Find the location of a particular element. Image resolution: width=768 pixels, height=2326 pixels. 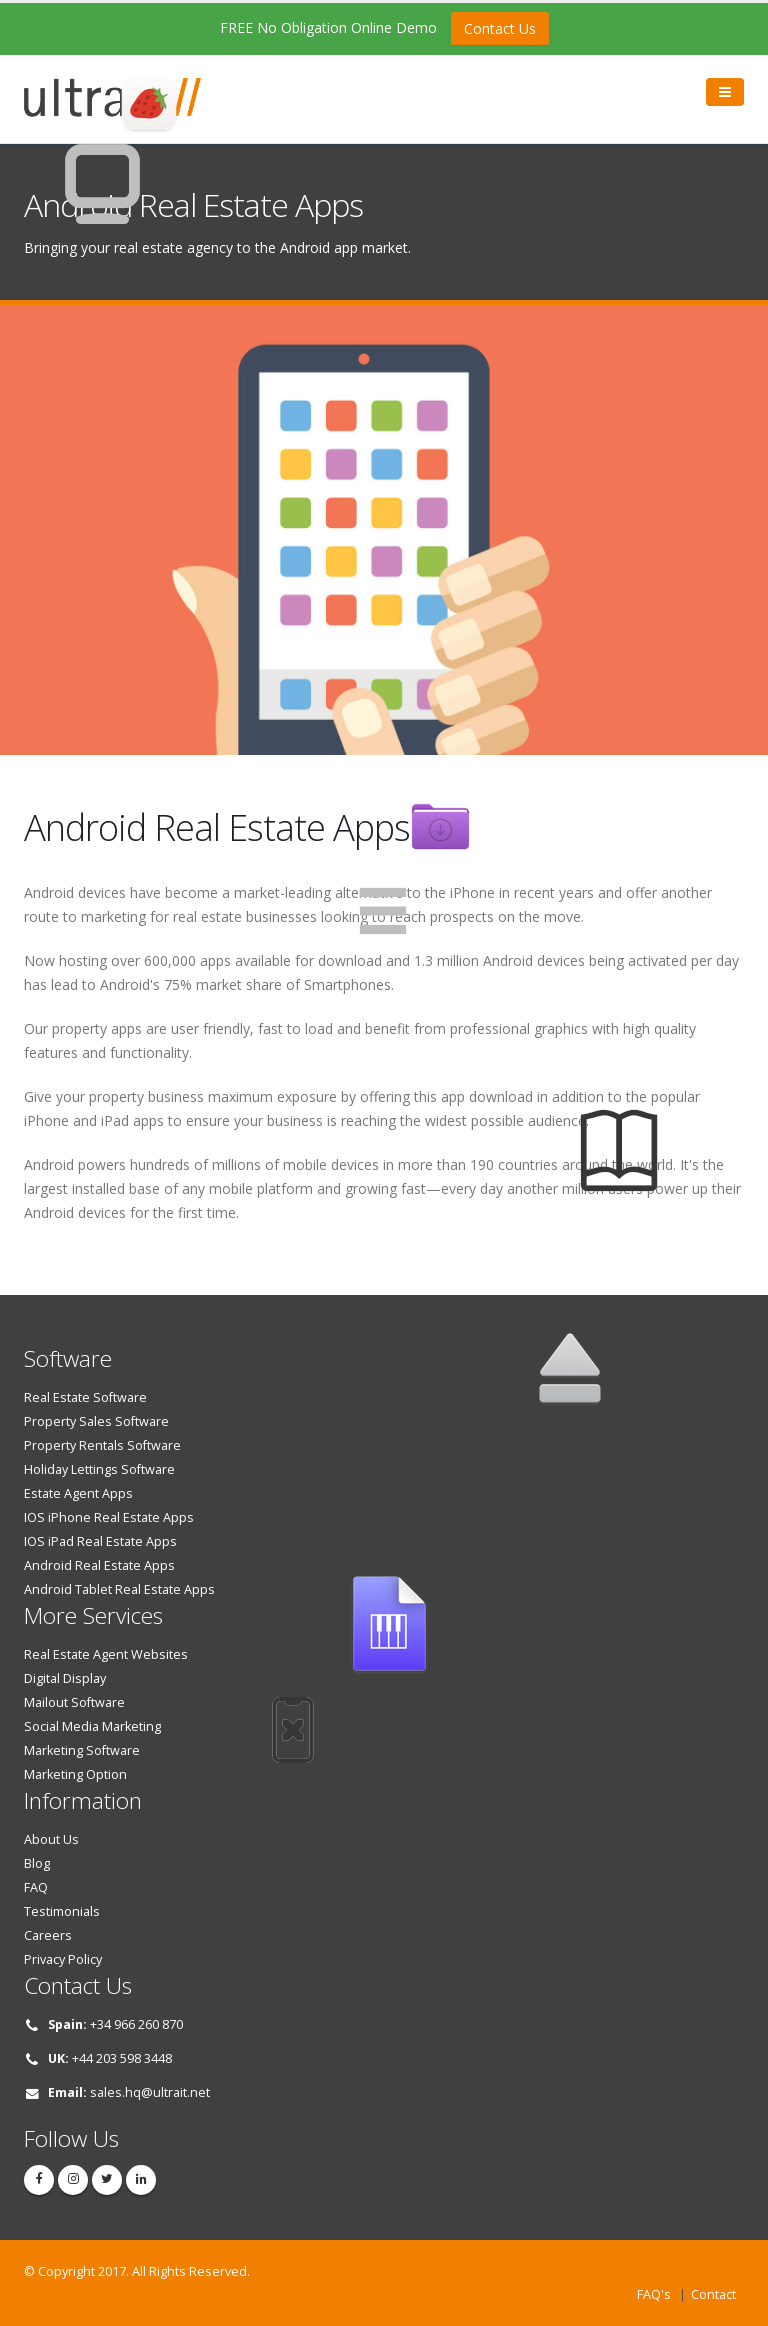

disconnect or unlink a paired device is located at coordinates (293, 1730).